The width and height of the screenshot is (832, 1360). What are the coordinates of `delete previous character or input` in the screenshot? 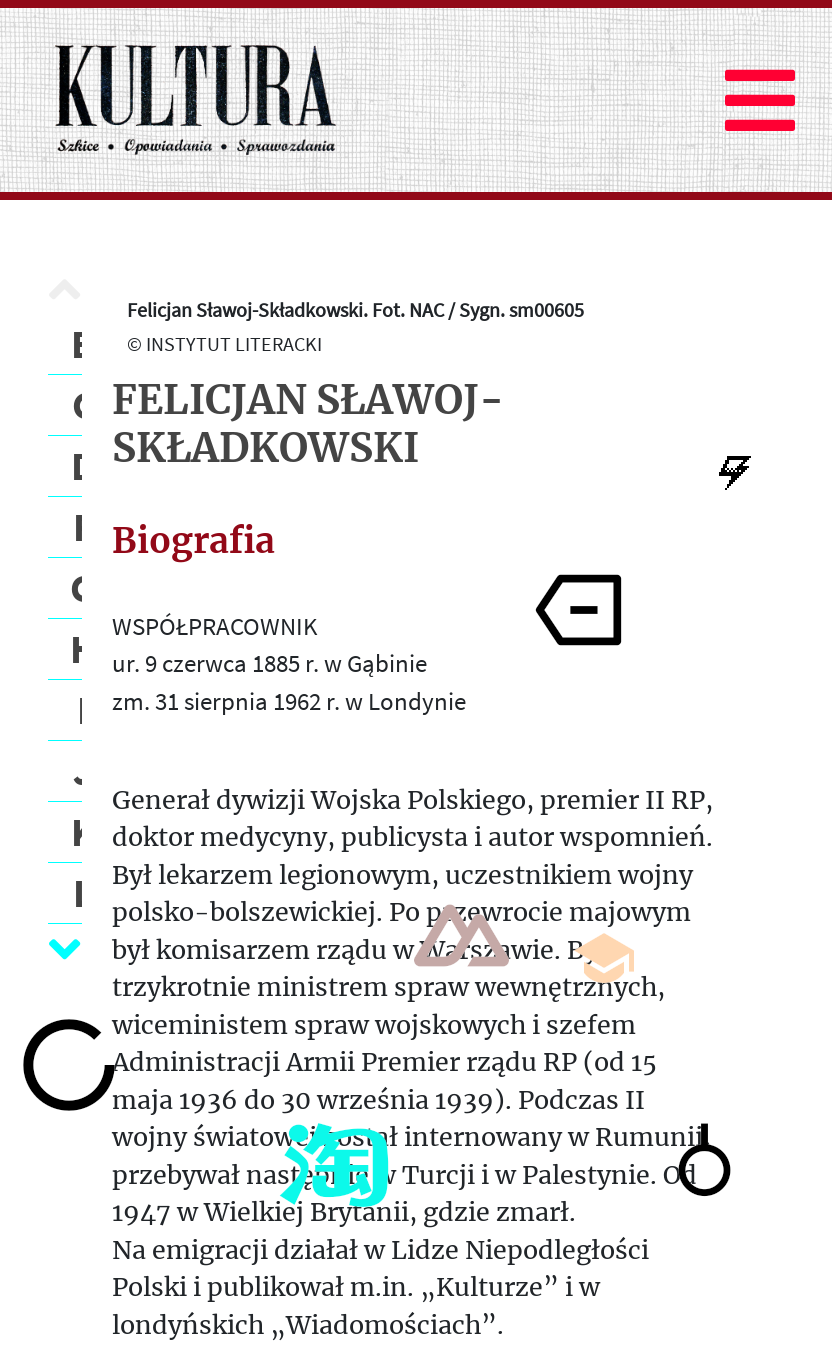 It's located at (582, 610).